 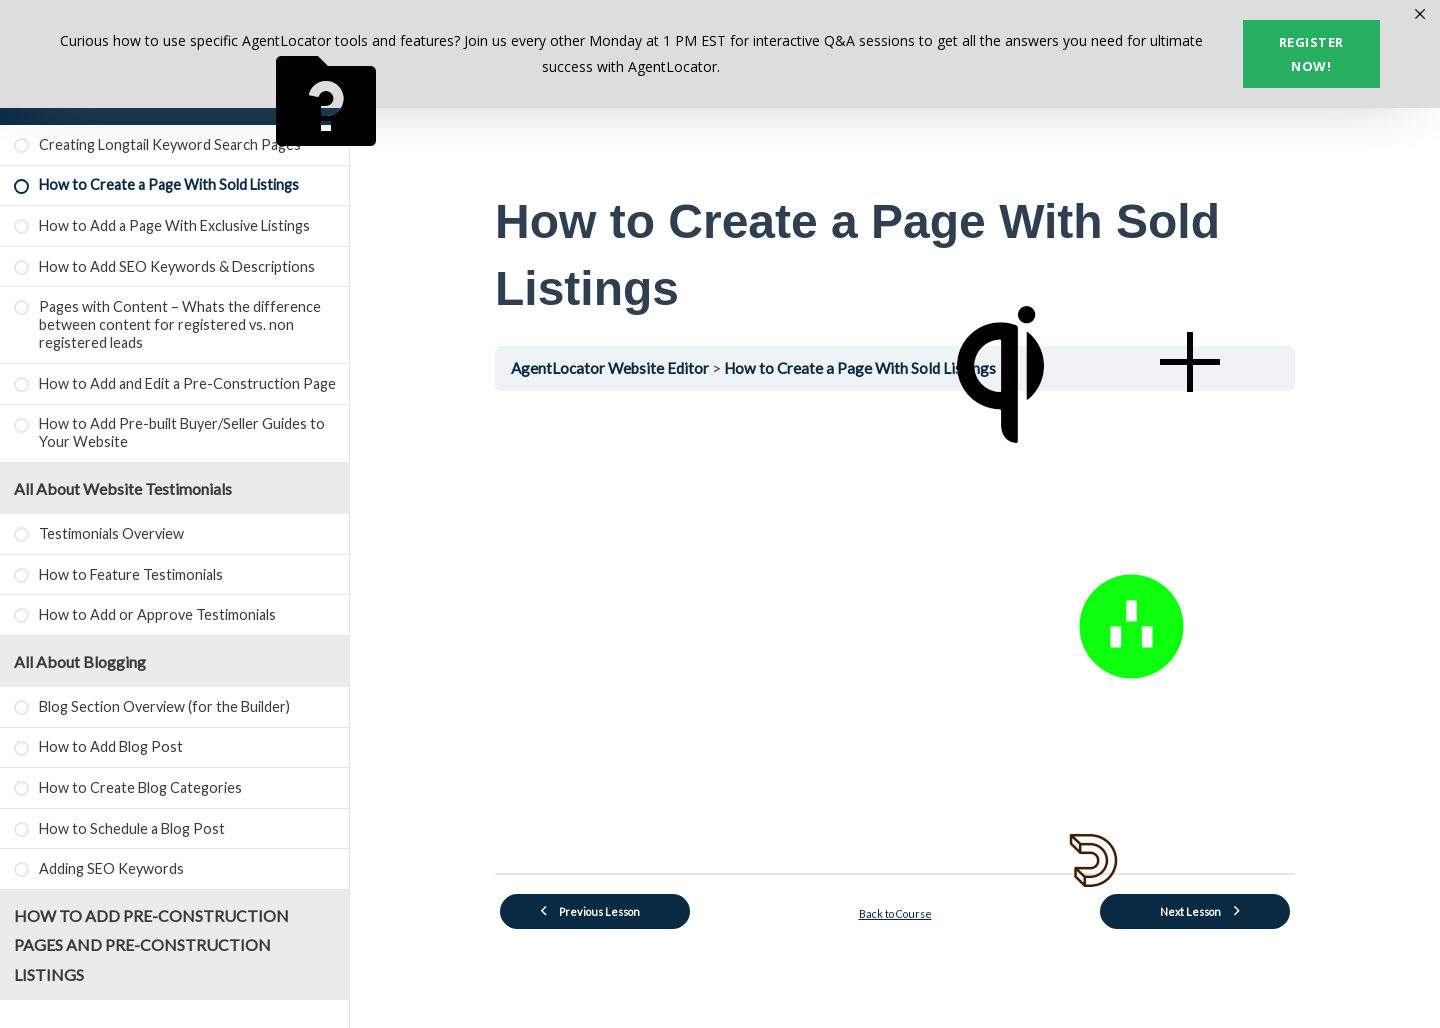 What do you see at coordinates (1093, 860) in the screenshot?
I see `open the Dailymotion app` at bounding box center [1093, 860].